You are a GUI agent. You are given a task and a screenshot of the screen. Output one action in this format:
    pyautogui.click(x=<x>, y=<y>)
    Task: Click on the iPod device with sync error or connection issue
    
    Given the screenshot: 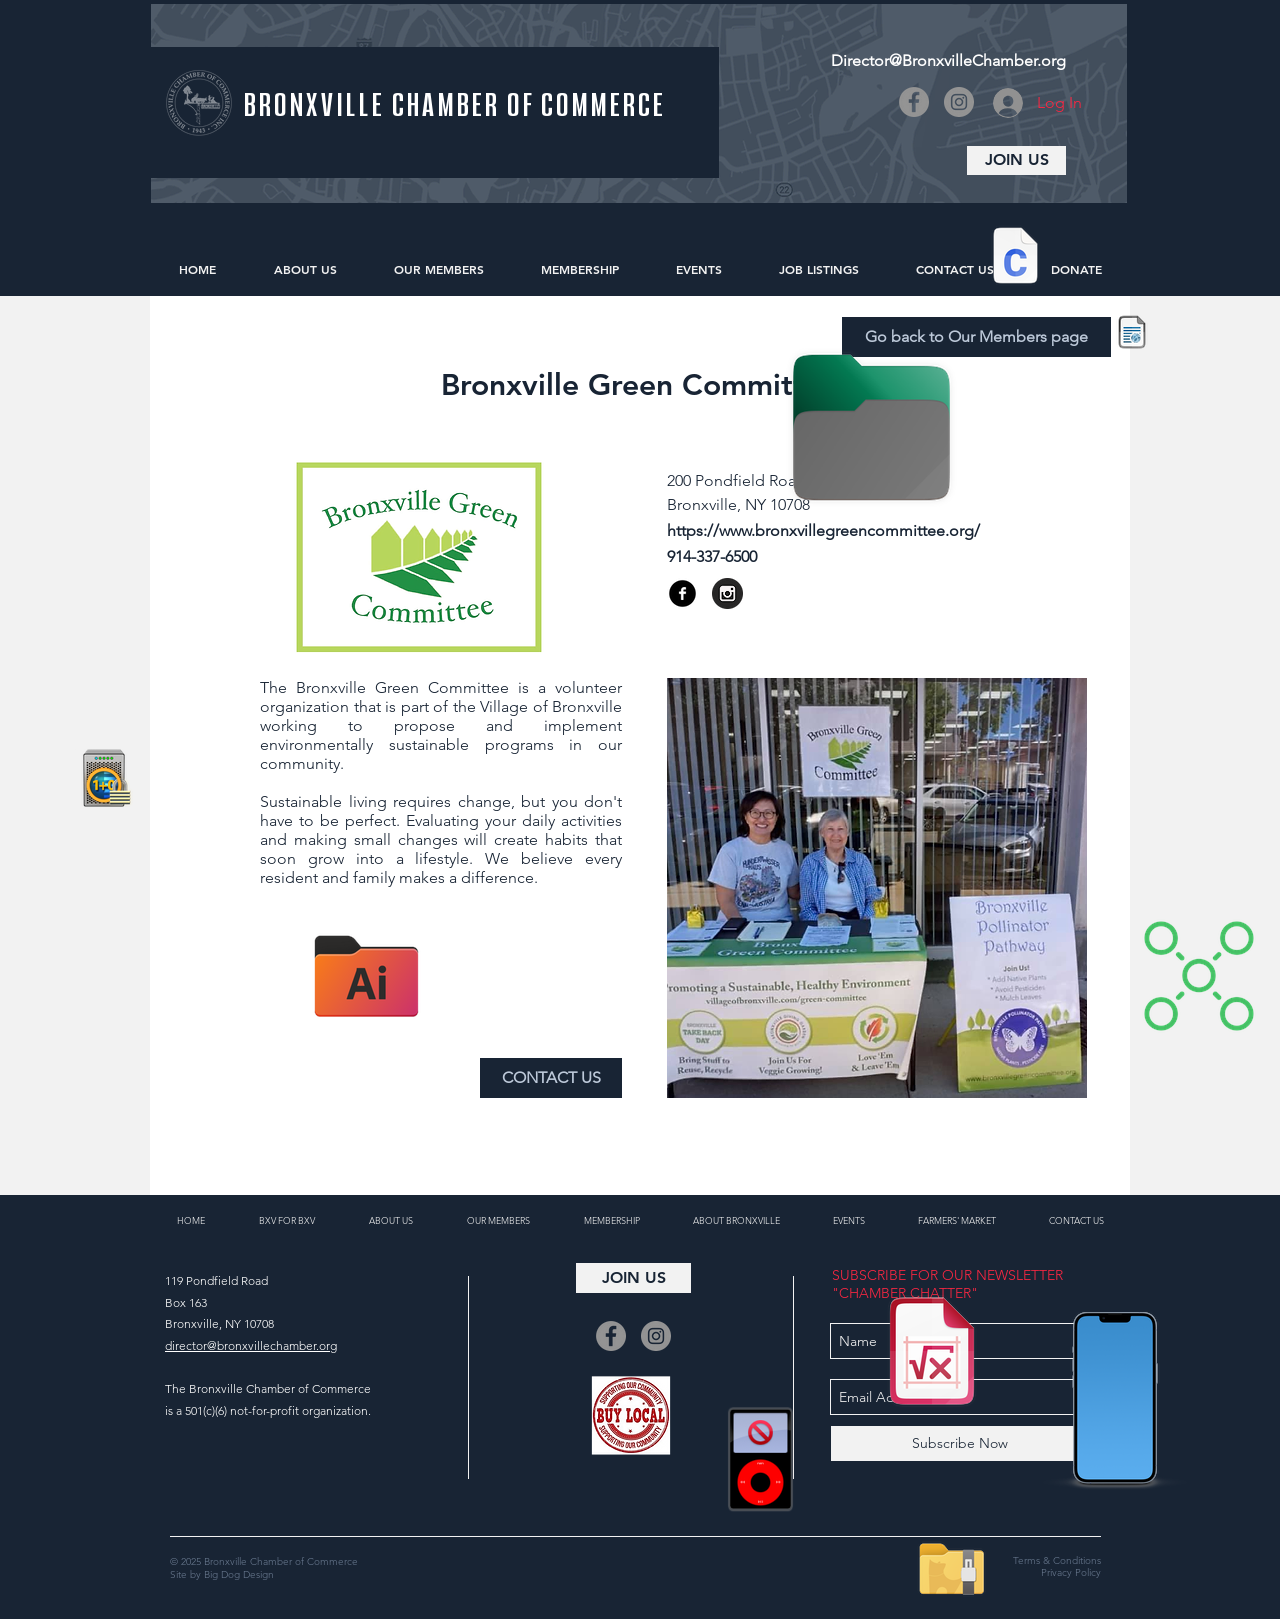 What is the action you would take?
    pyautogui.click(x=760, y=1459)
    